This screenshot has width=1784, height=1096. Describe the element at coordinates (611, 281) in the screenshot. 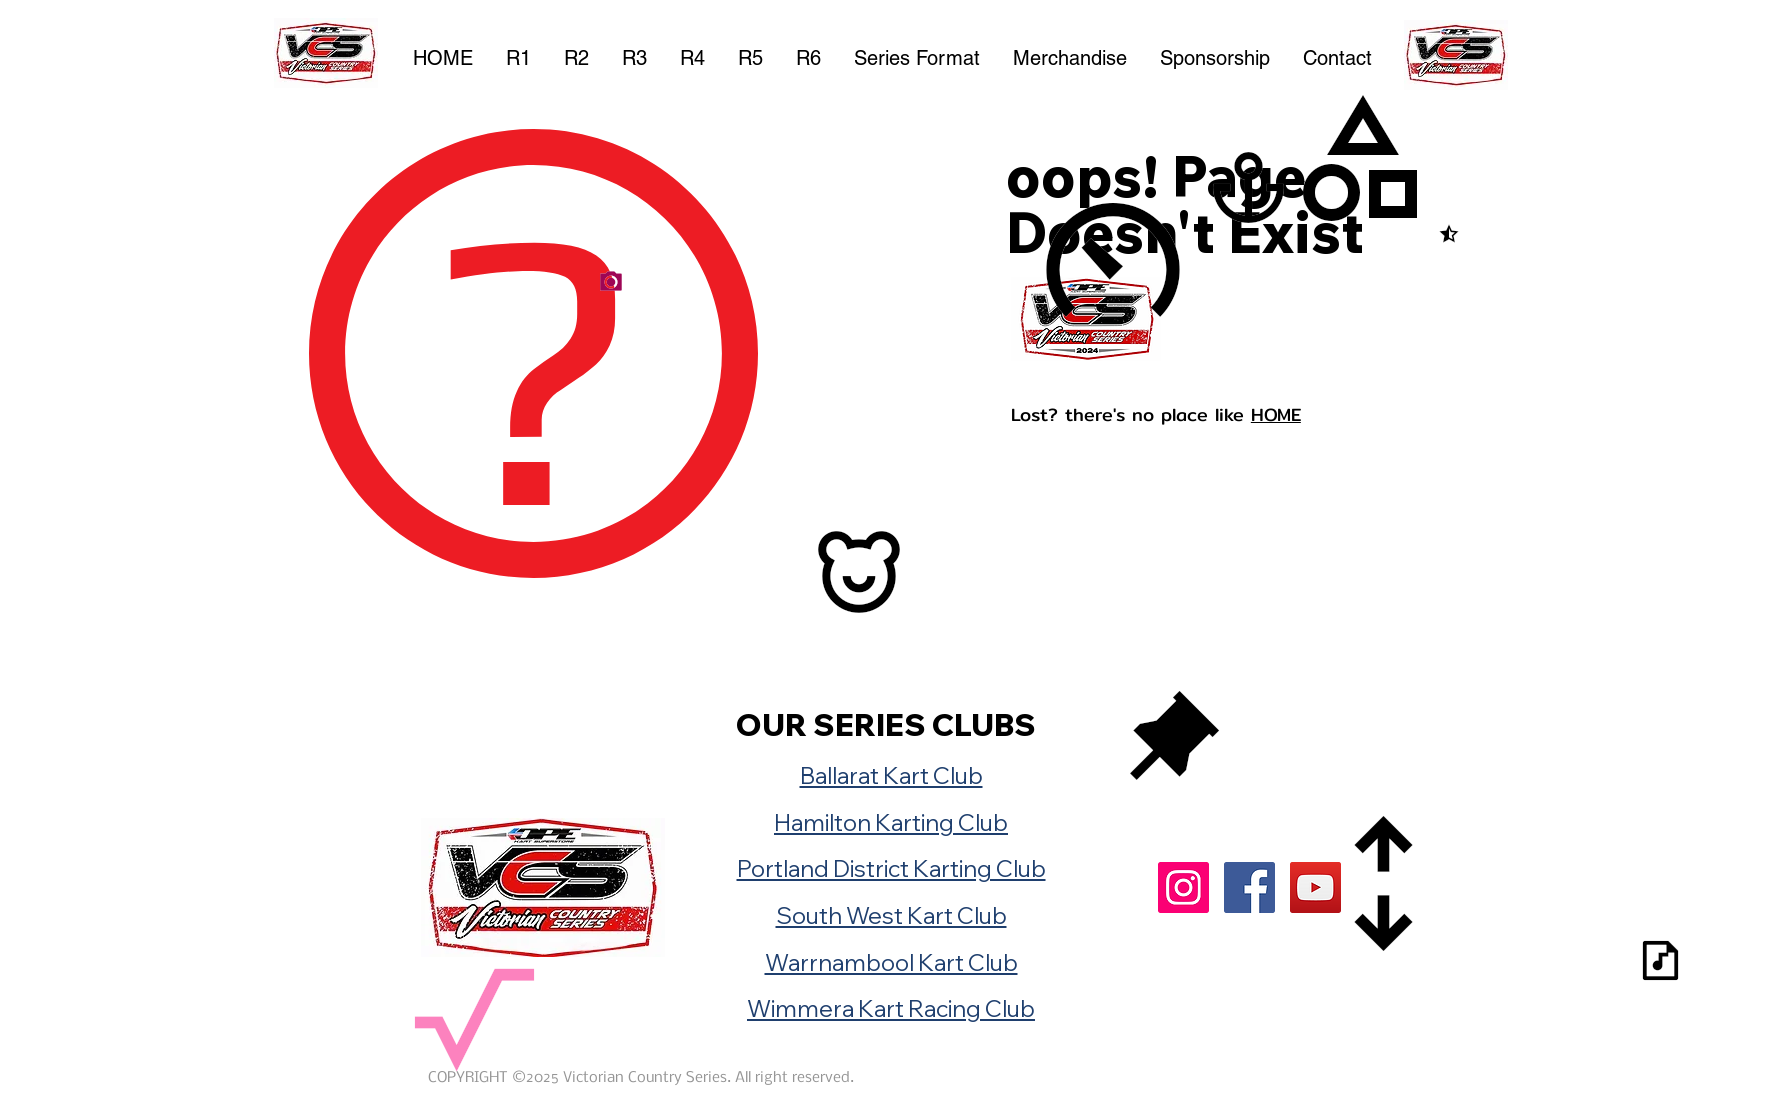

I see `take a photo` at that location.